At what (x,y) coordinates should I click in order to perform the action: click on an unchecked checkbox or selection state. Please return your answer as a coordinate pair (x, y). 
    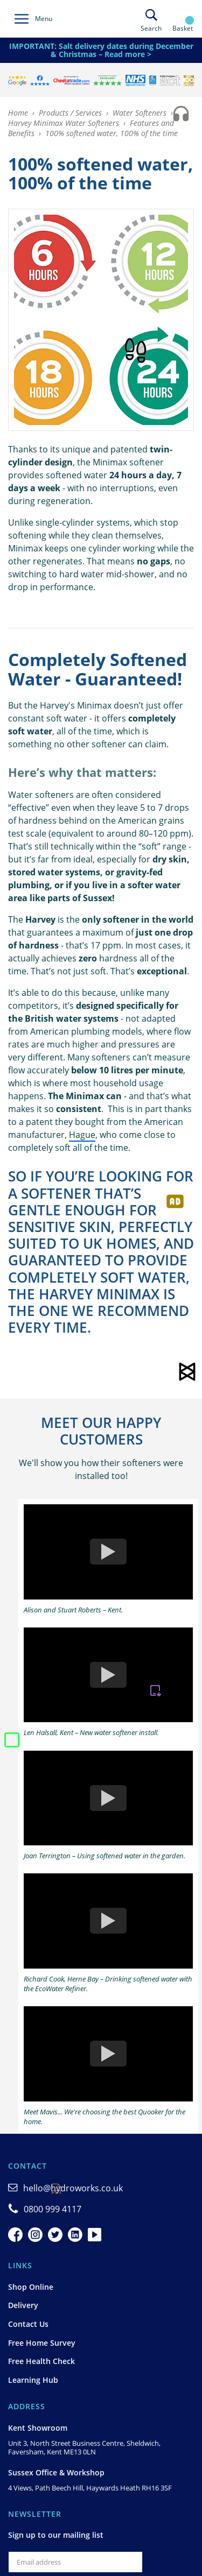
    Looking at the image, I should click on (12, 1740).